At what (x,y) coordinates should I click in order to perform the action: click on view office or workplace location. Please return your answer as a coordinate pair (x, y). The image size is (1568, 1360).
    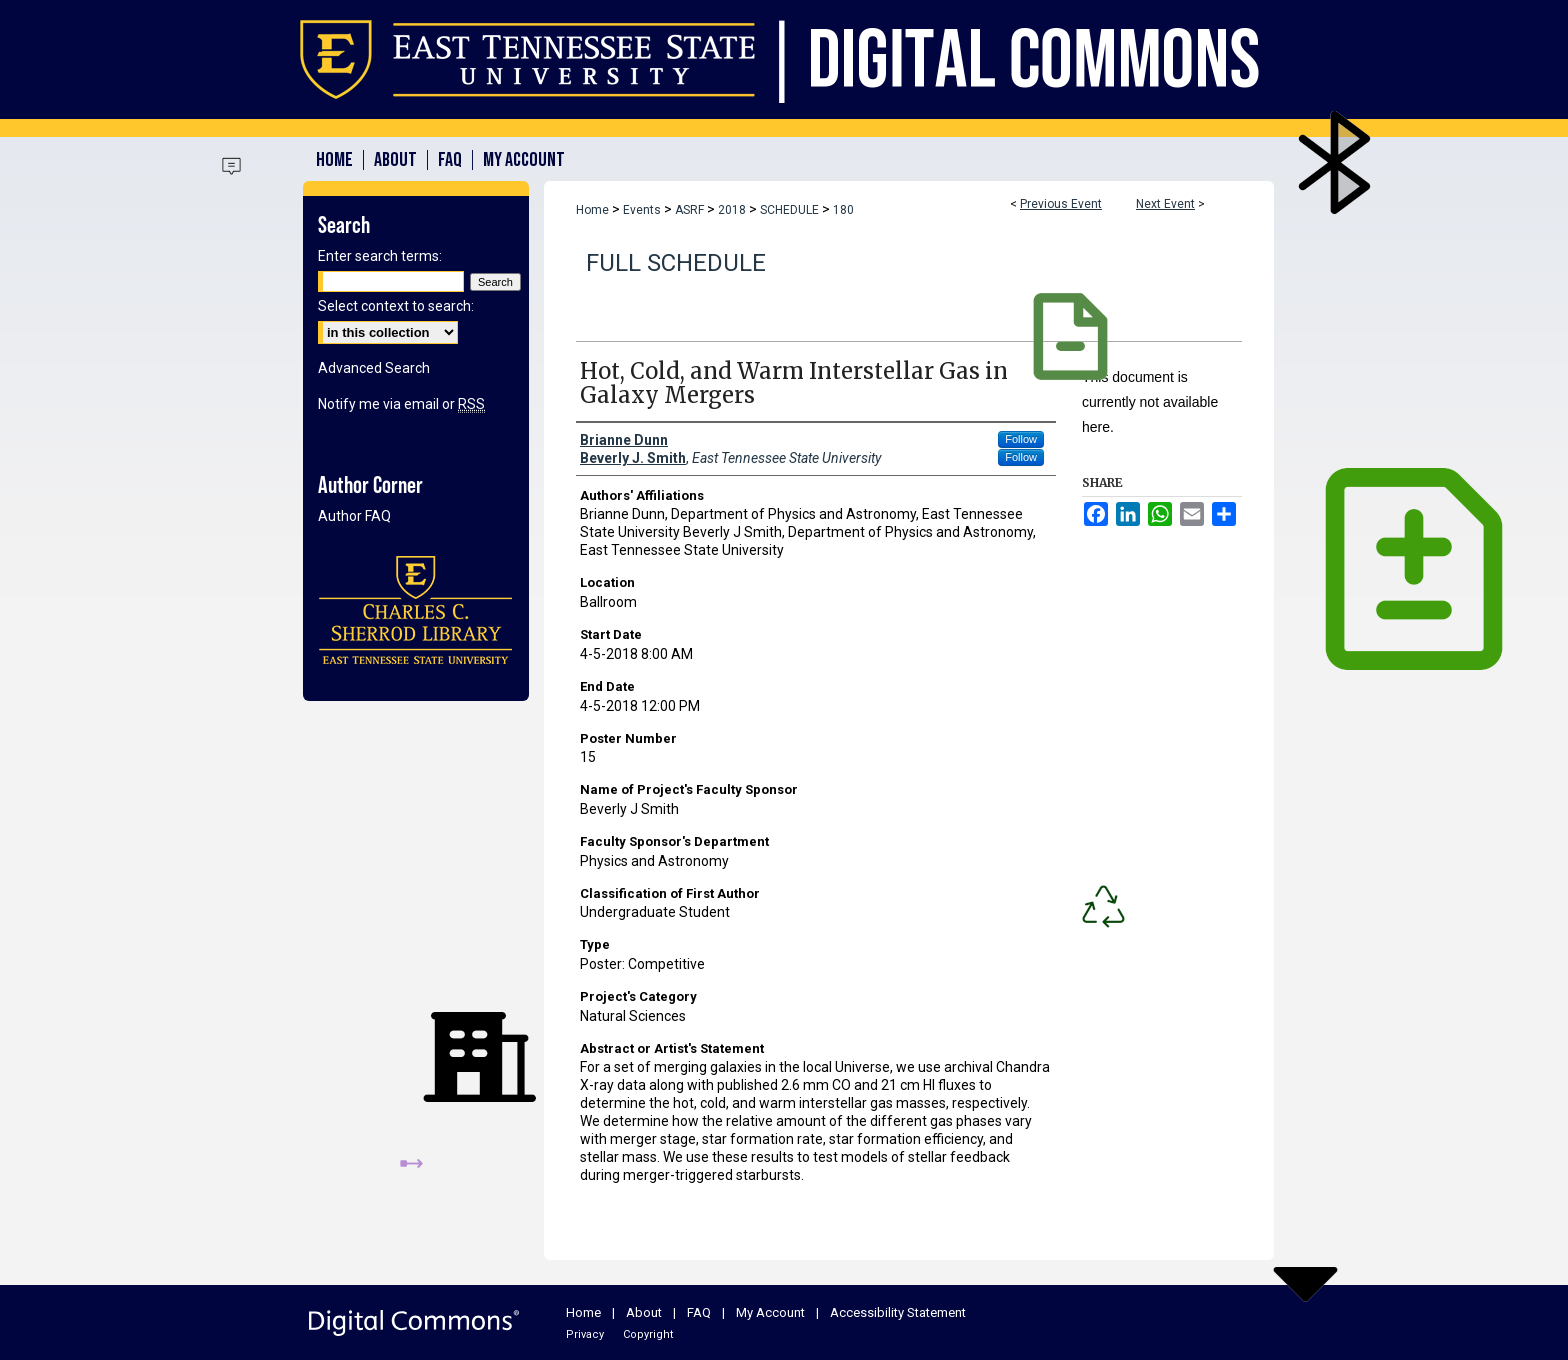
    Looking at the image, I should click on (476, 1057).